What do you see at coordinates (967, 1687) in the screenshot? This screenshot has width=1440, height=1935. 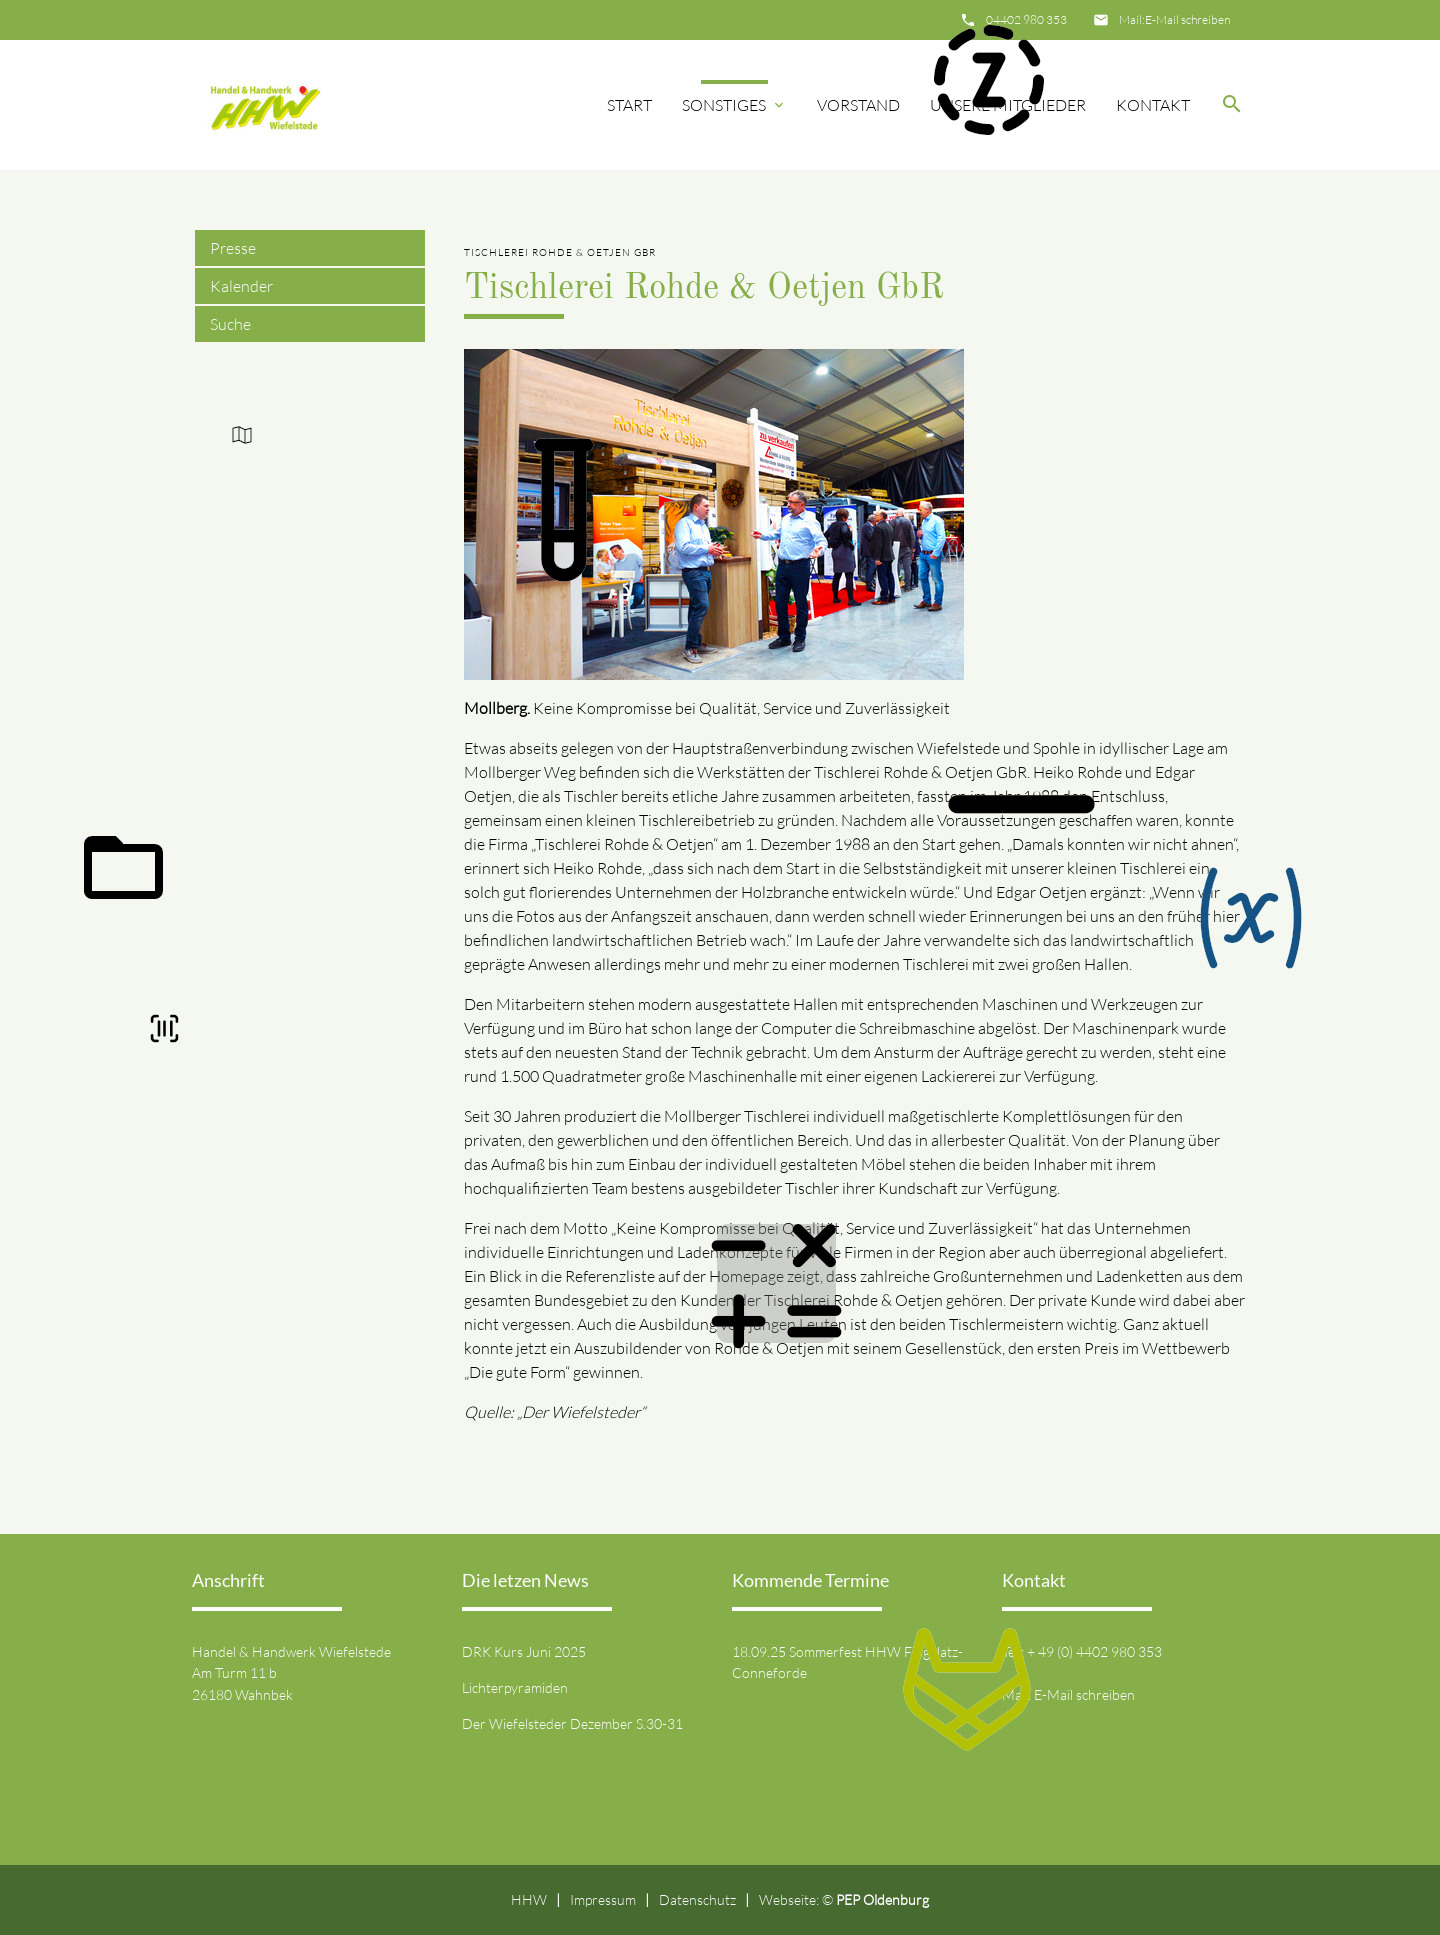 I see `open GitLab repository` at bounding box center [967, 1687].